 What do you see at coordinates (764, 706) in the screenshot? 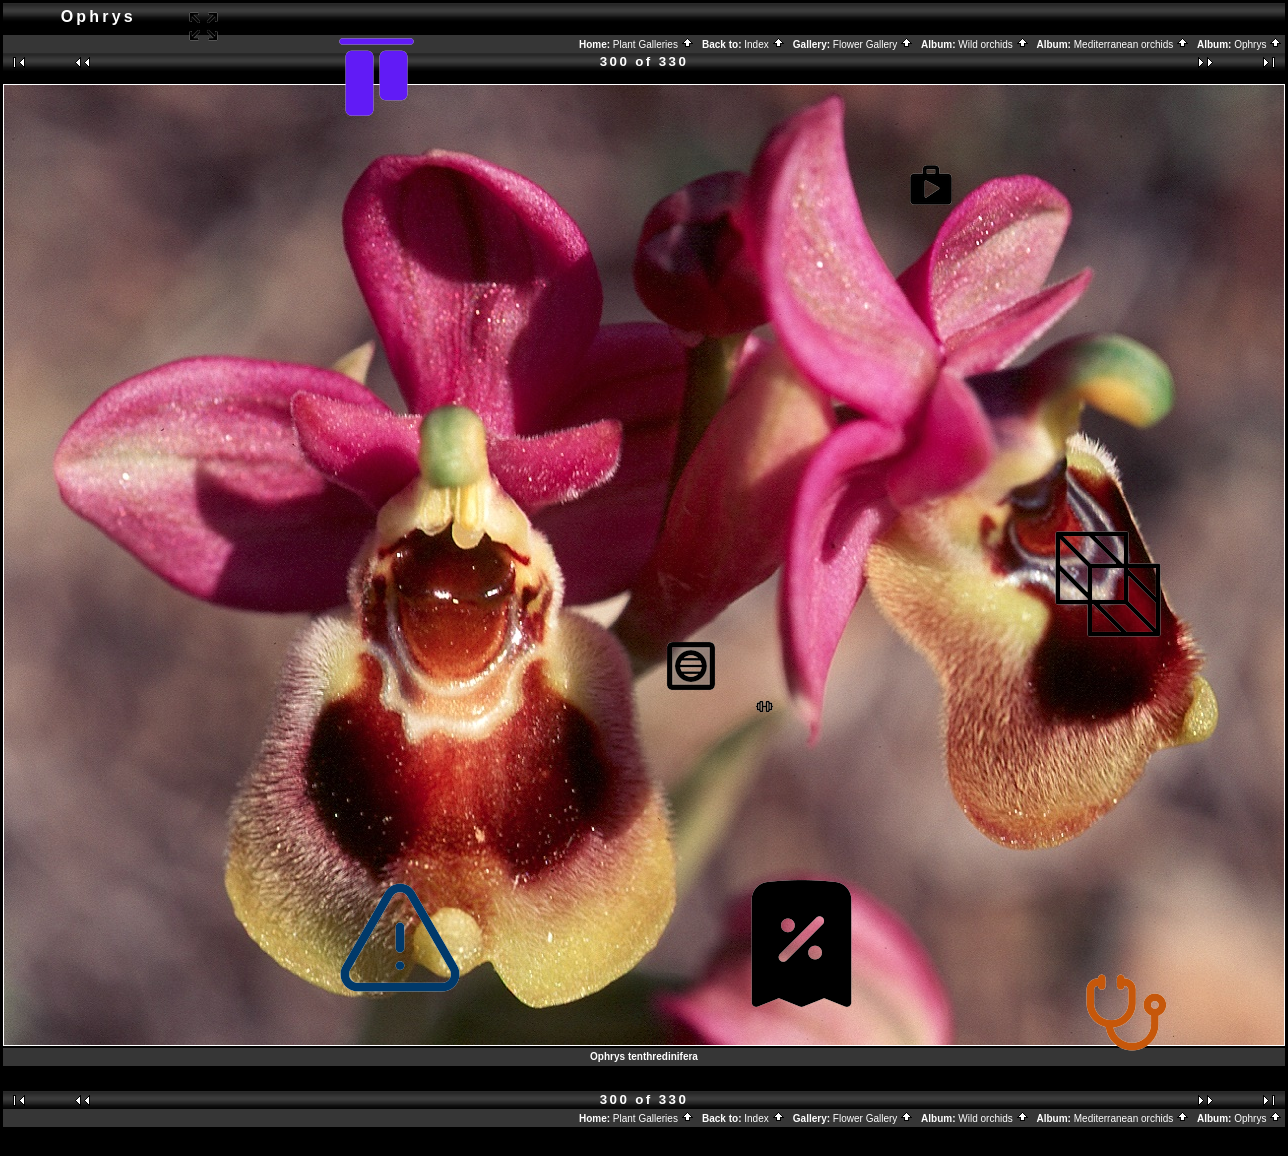
I see `access workout or fitness features` at bounding box center [764, 706].